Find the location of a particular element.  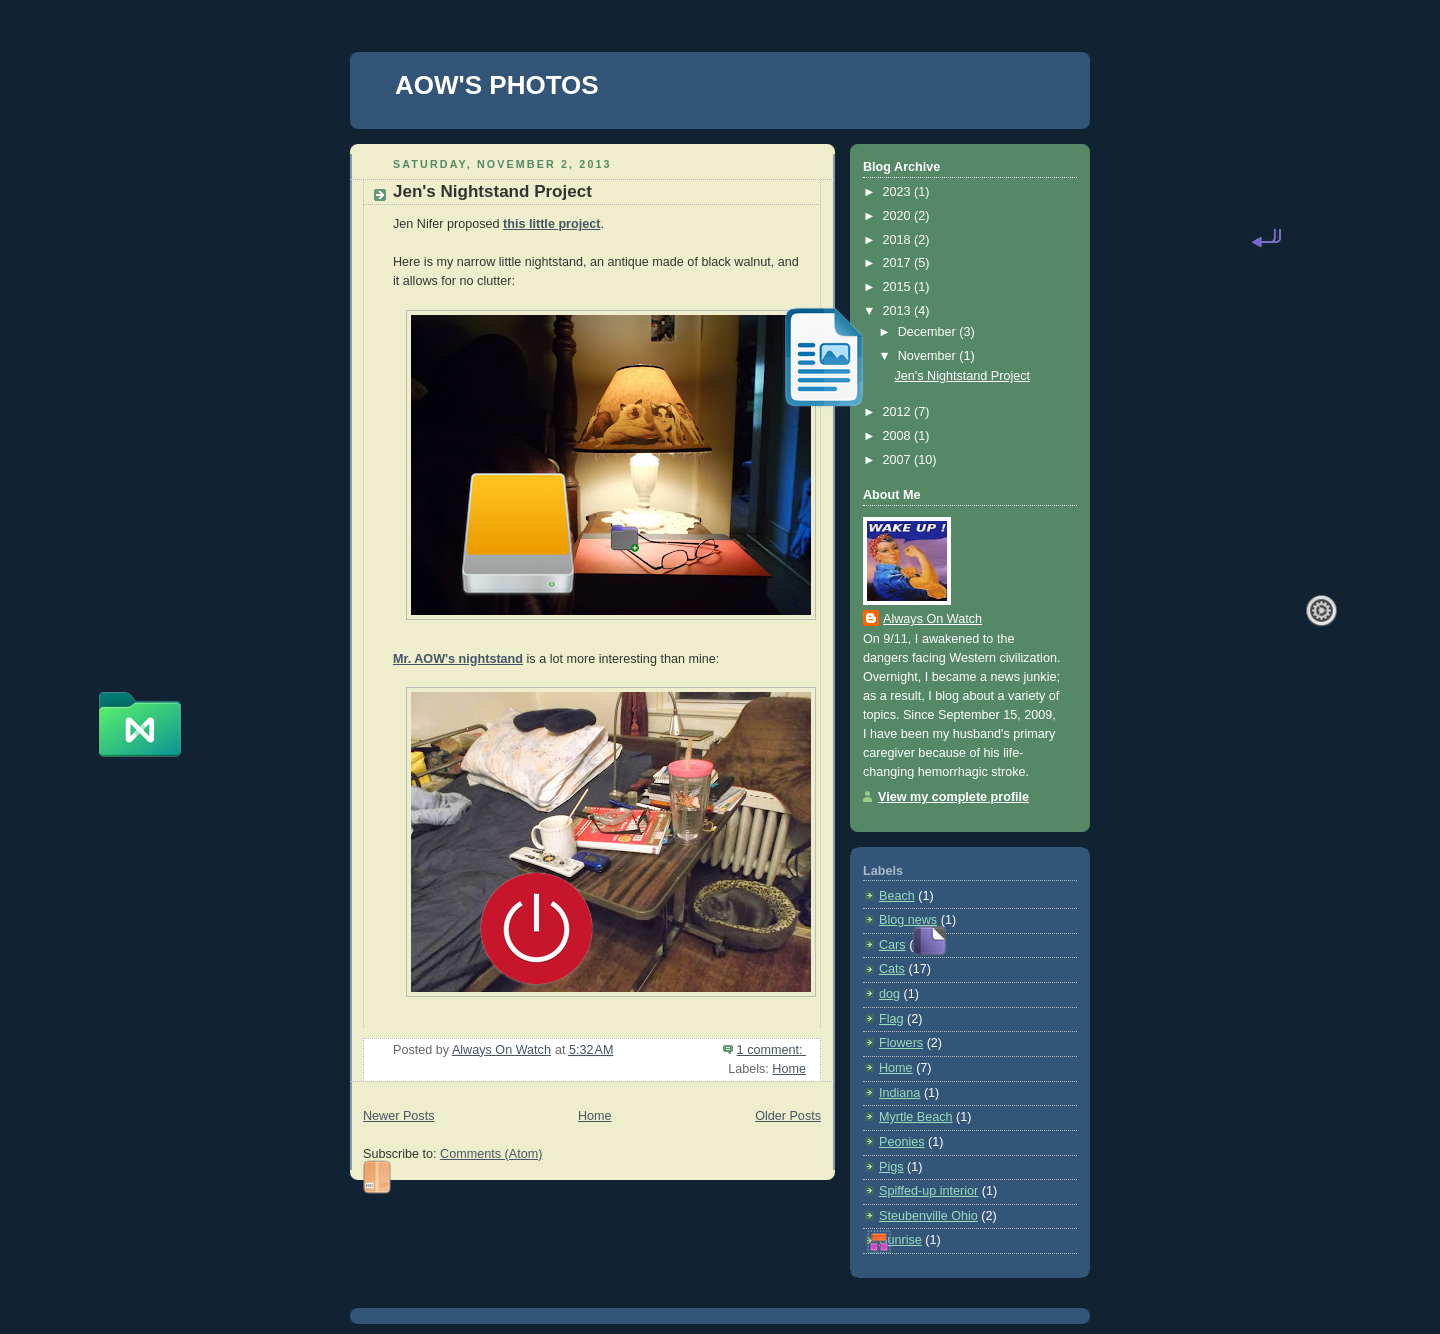

open settings or properties panel is located at coordinates (1321, 610).